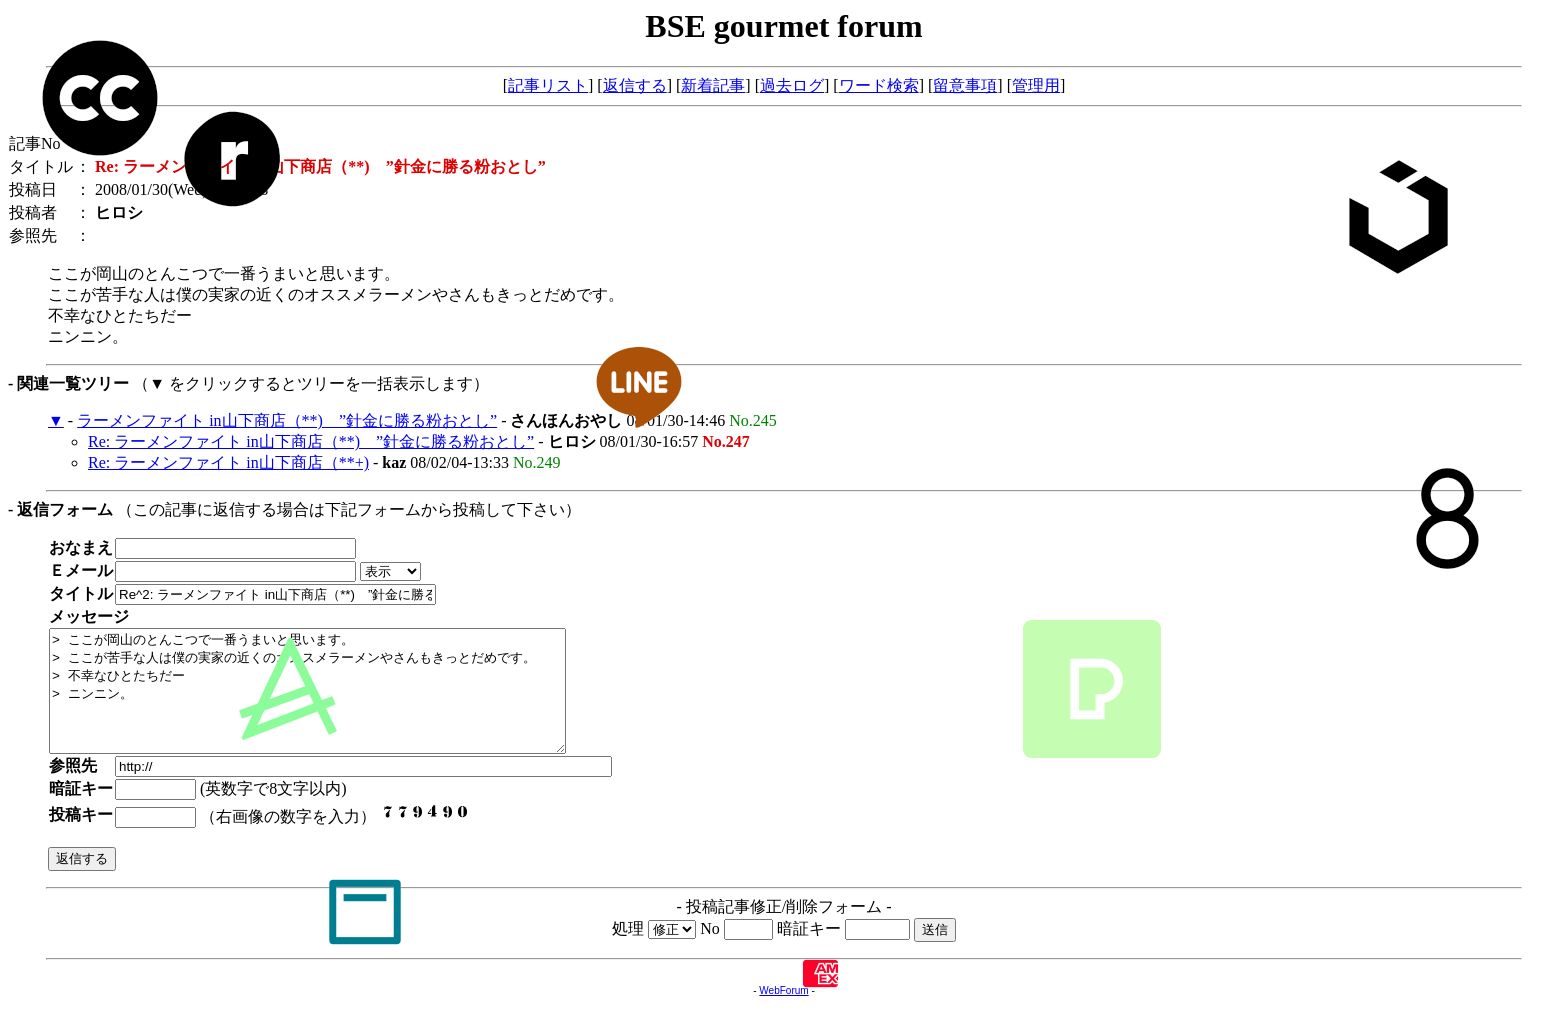  Describe the element at coordinates (1399, 217) in the screenshot. I see `UIkit framework logo` at that location.